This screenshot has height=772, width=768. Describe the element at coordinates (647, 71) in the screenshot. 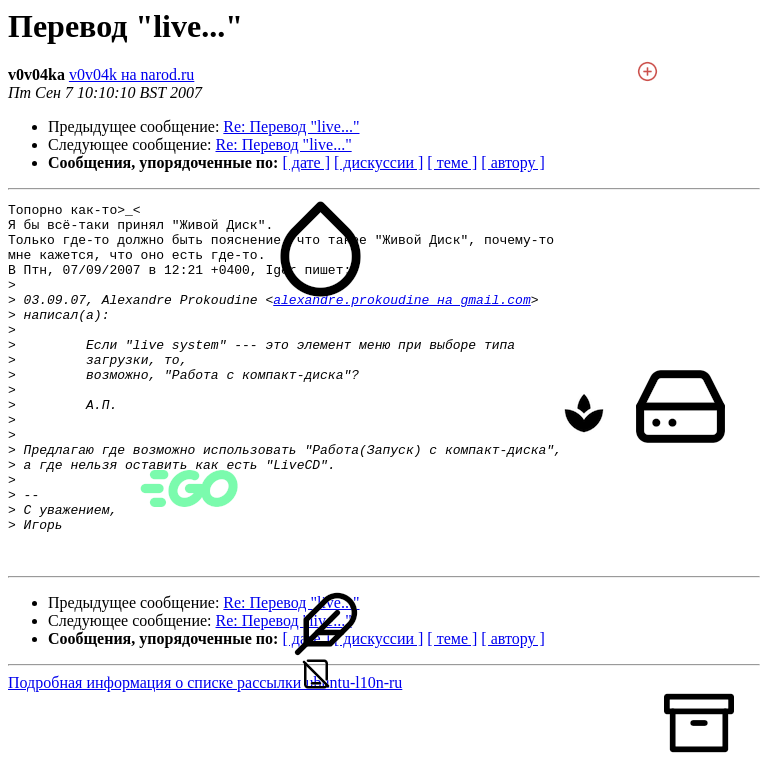

I see `add a new item` at that location.